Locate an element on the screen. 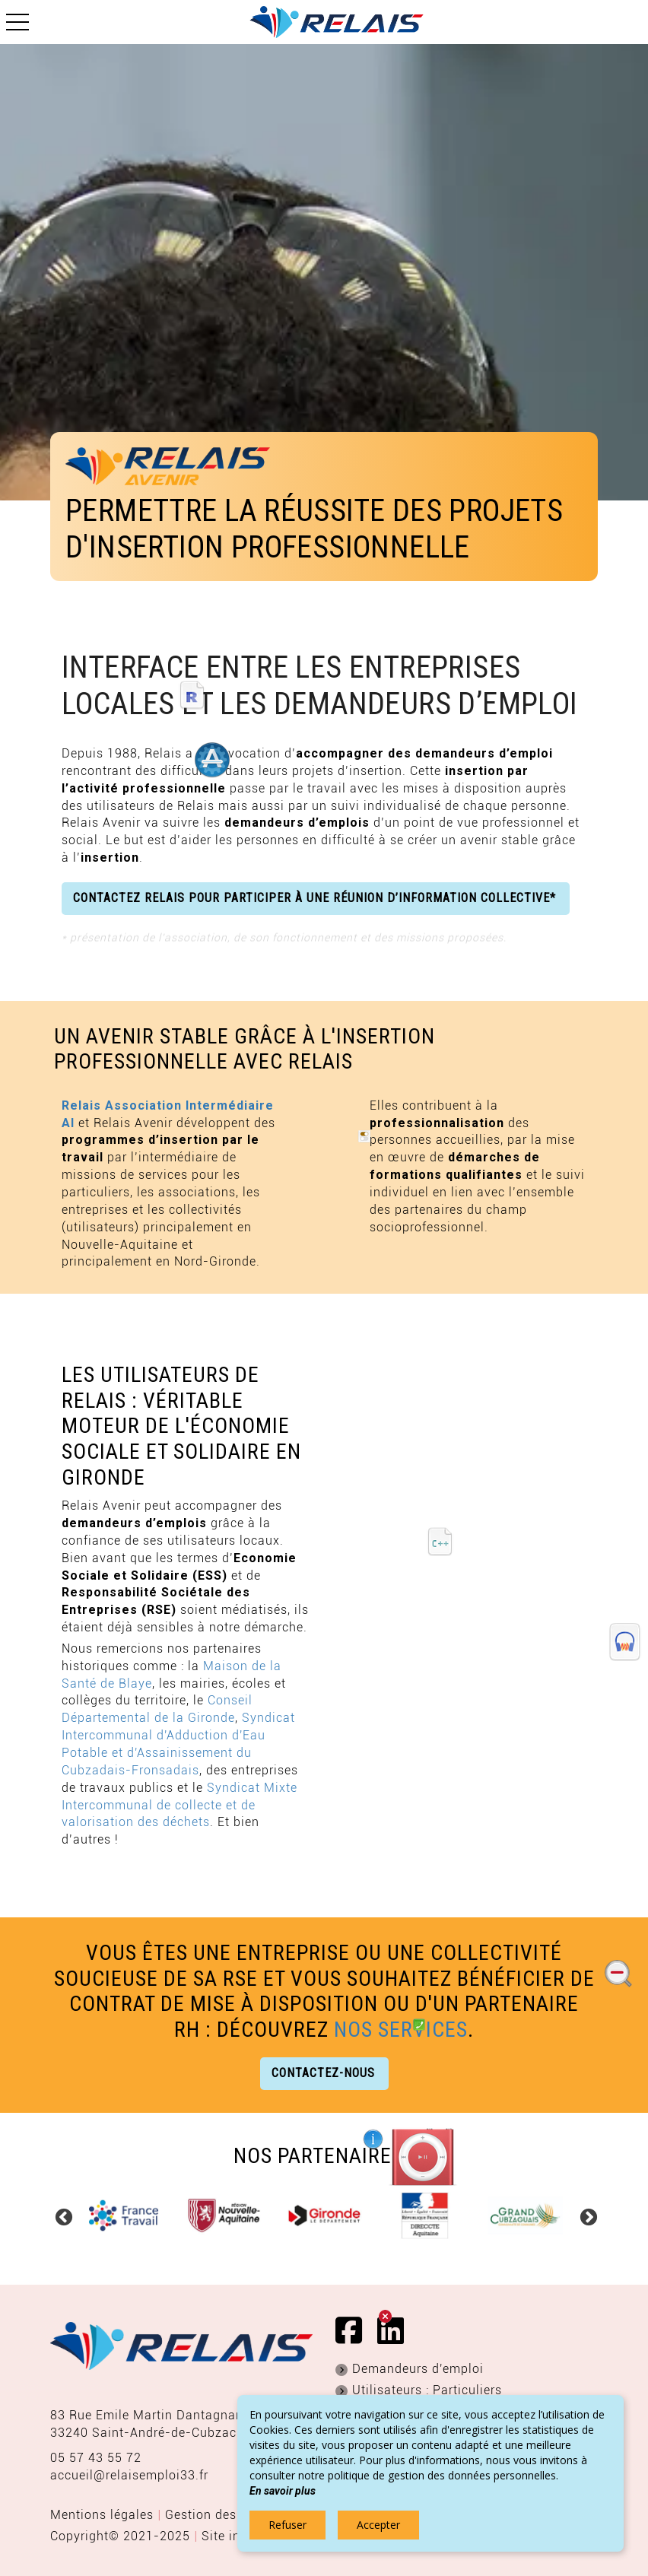  open desktop preferences or settings is located at coordinates (364, 1136).